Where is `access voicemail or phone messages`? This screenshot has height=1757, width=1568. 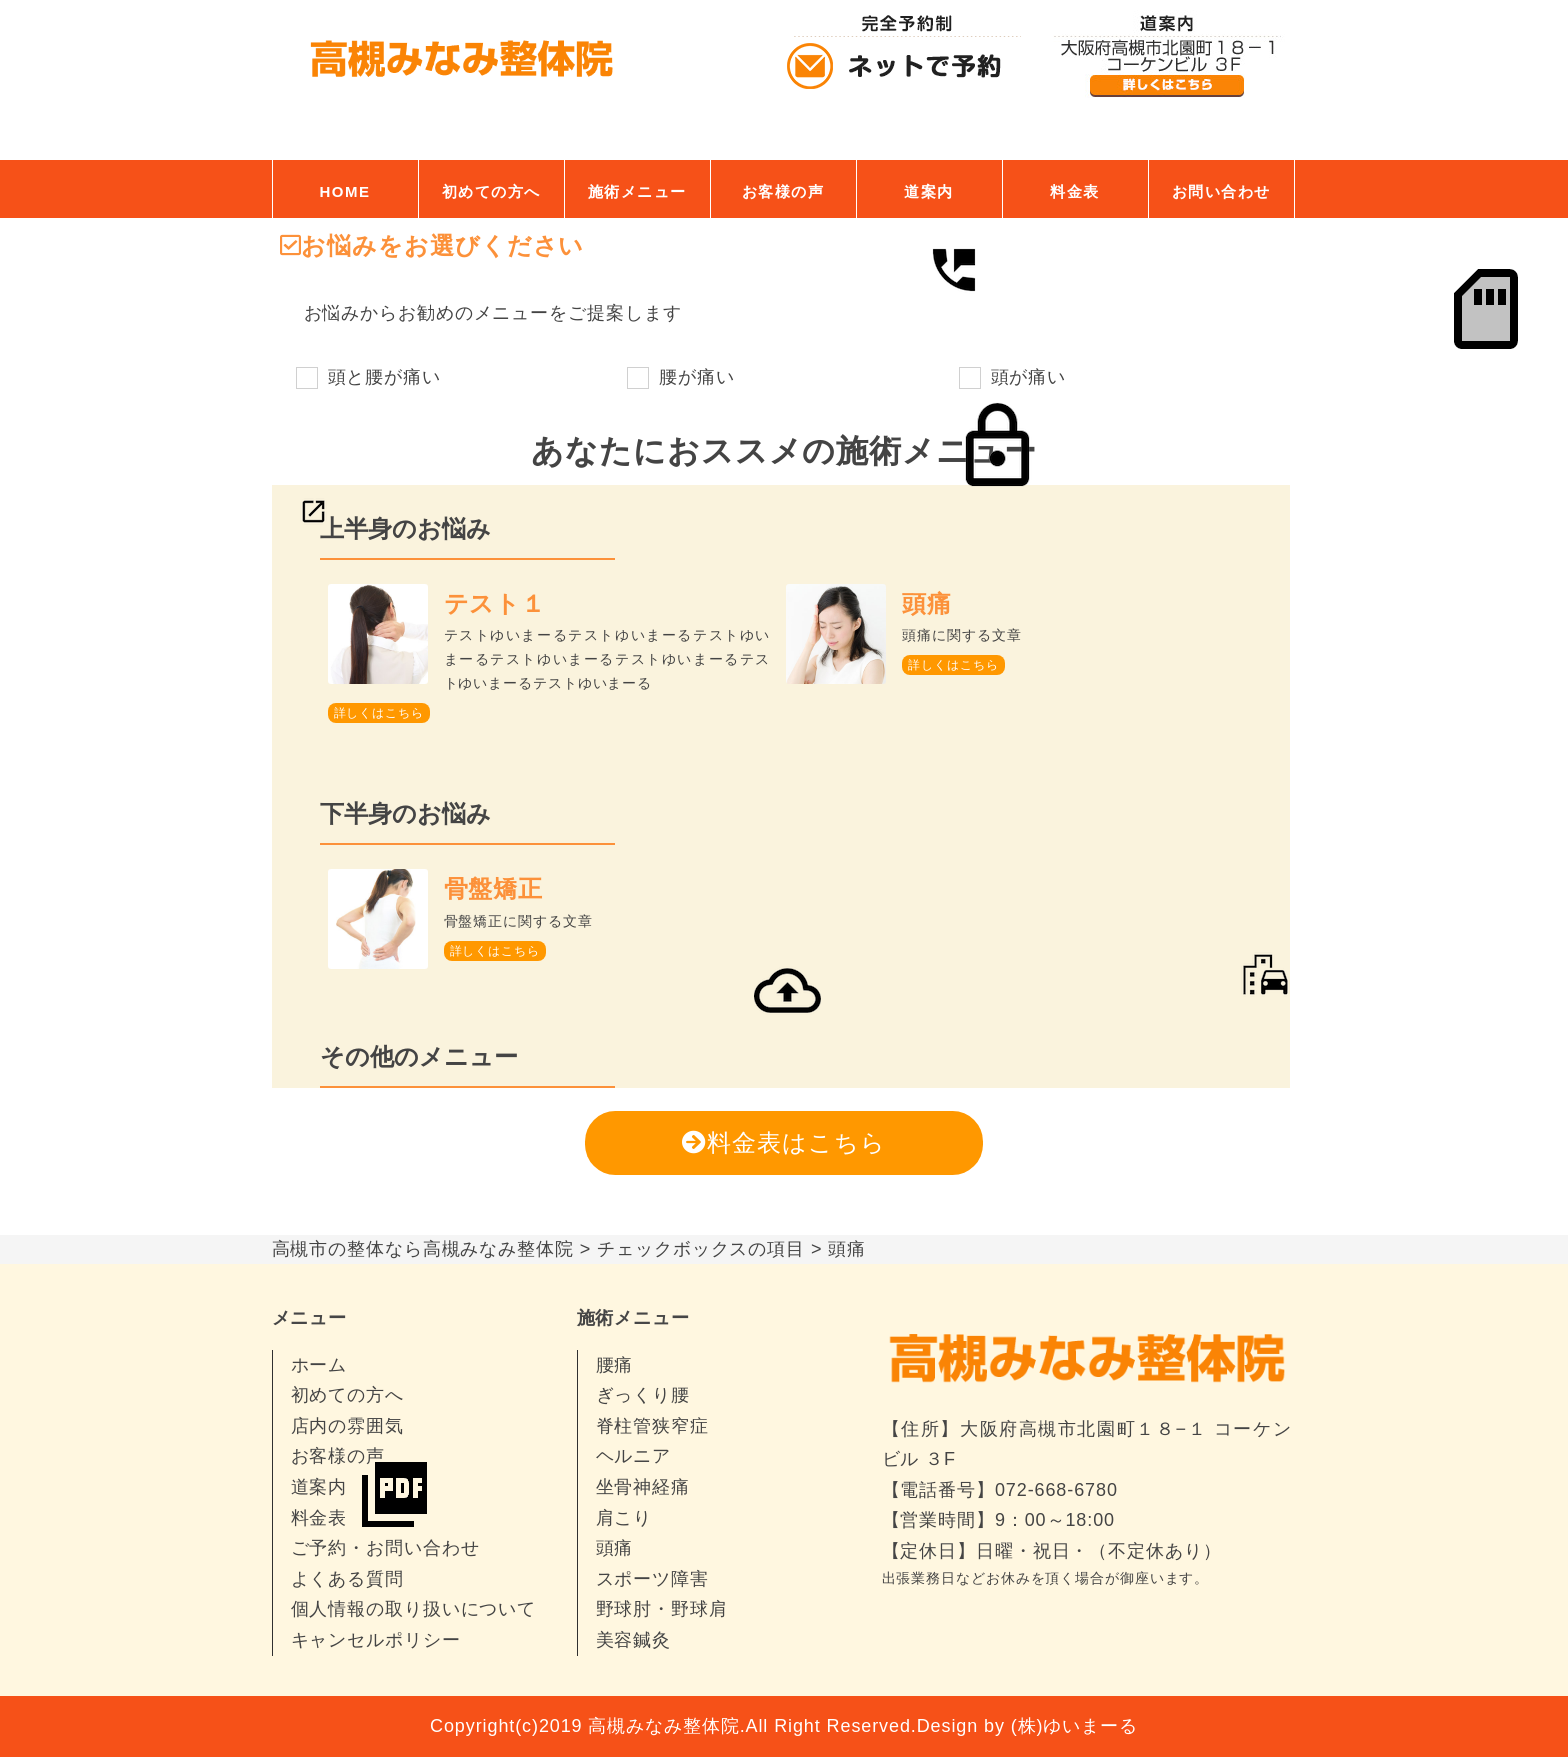
access voicemail or phone messages is located at coordinates (954, 270).